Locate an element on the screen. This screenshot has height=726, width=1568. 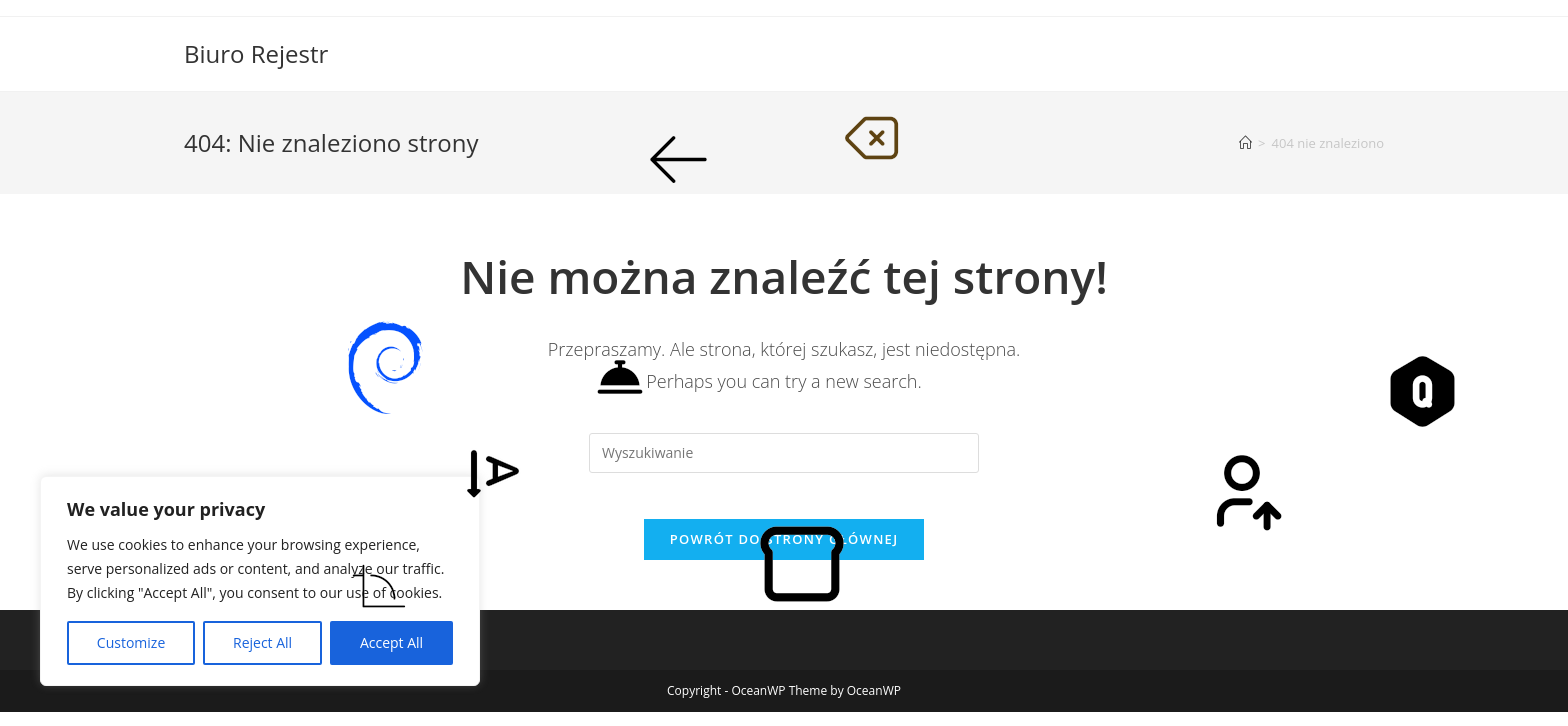
delete the previous character is located at coordinates (871, 138).